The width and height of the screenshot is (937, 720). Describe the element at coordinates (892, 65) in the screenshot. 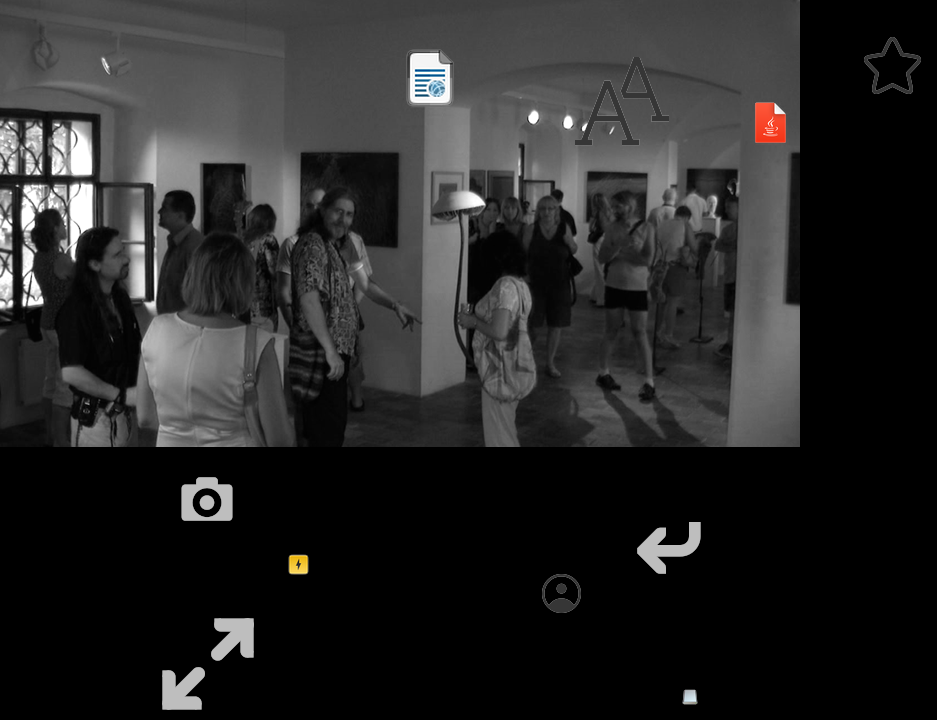

I see `access your favorites` at that location.